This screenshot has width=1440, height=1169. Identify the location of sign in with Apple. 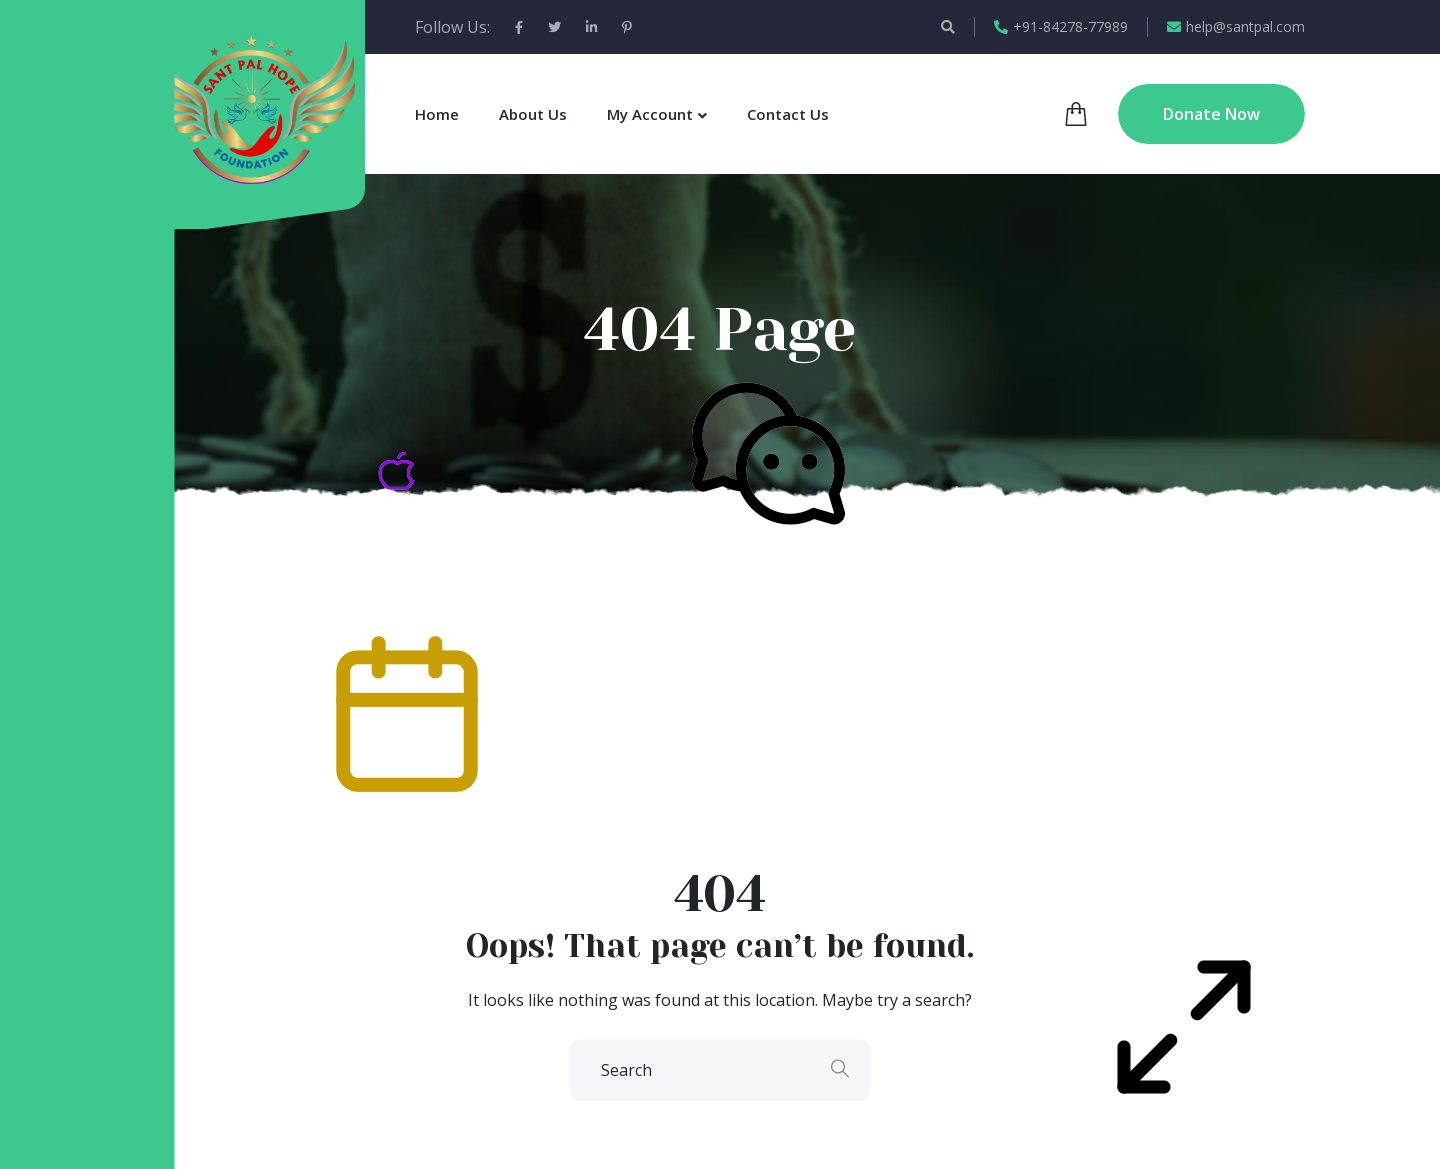
(397, 473).